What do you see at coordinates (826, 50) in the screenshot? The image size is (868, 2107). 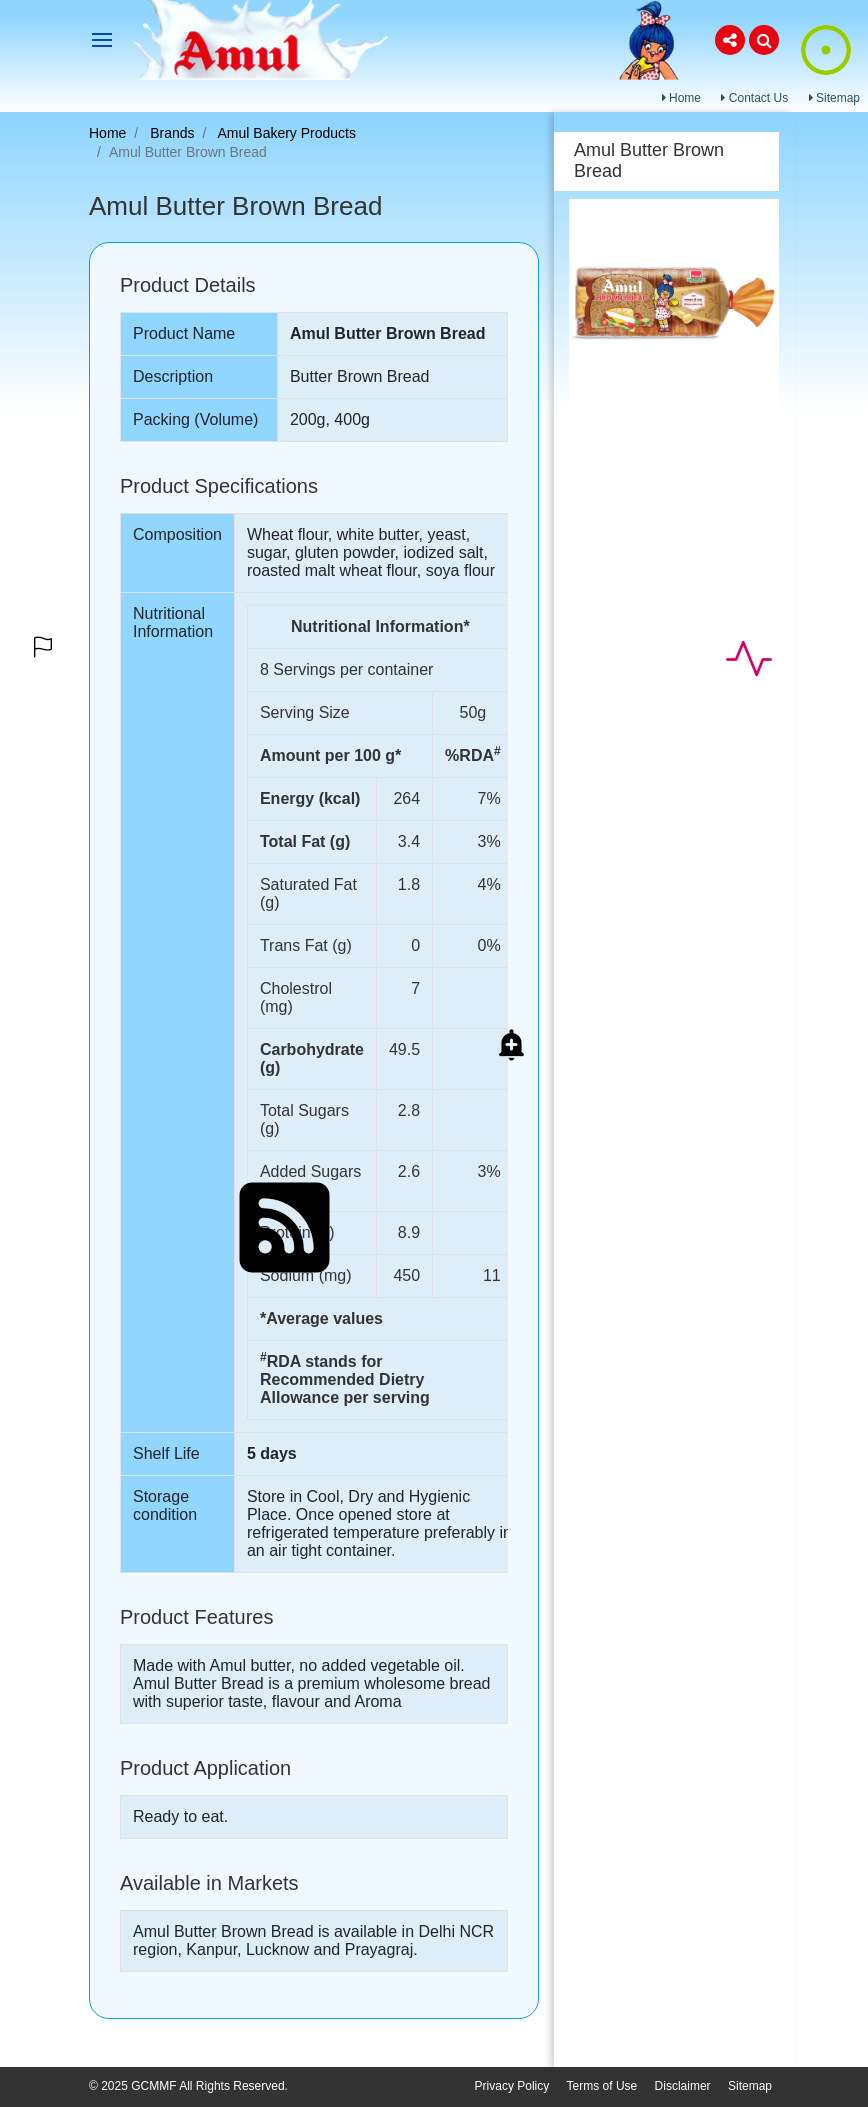 I see `open a new issue` at bounding box center [826, 50].